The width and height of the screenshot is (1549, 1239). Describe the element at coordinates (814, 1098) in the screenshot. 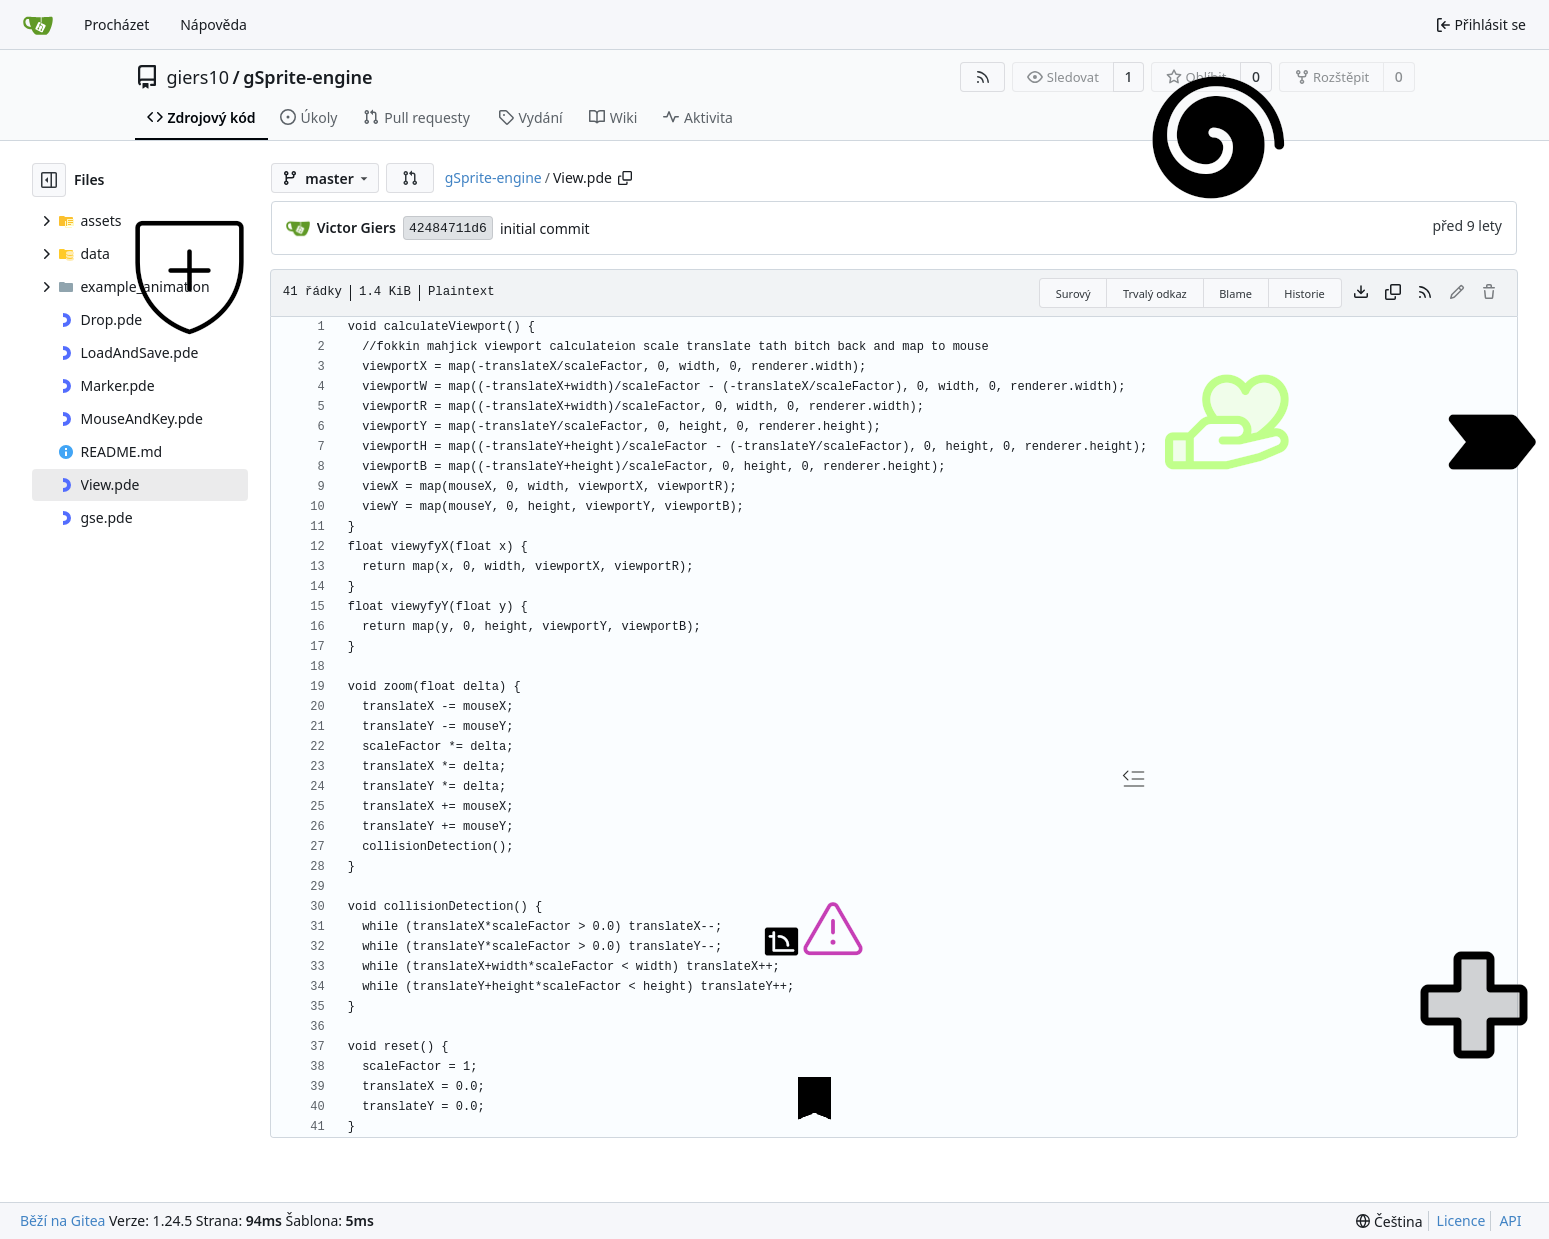

I see `bookmark this item` at that location.